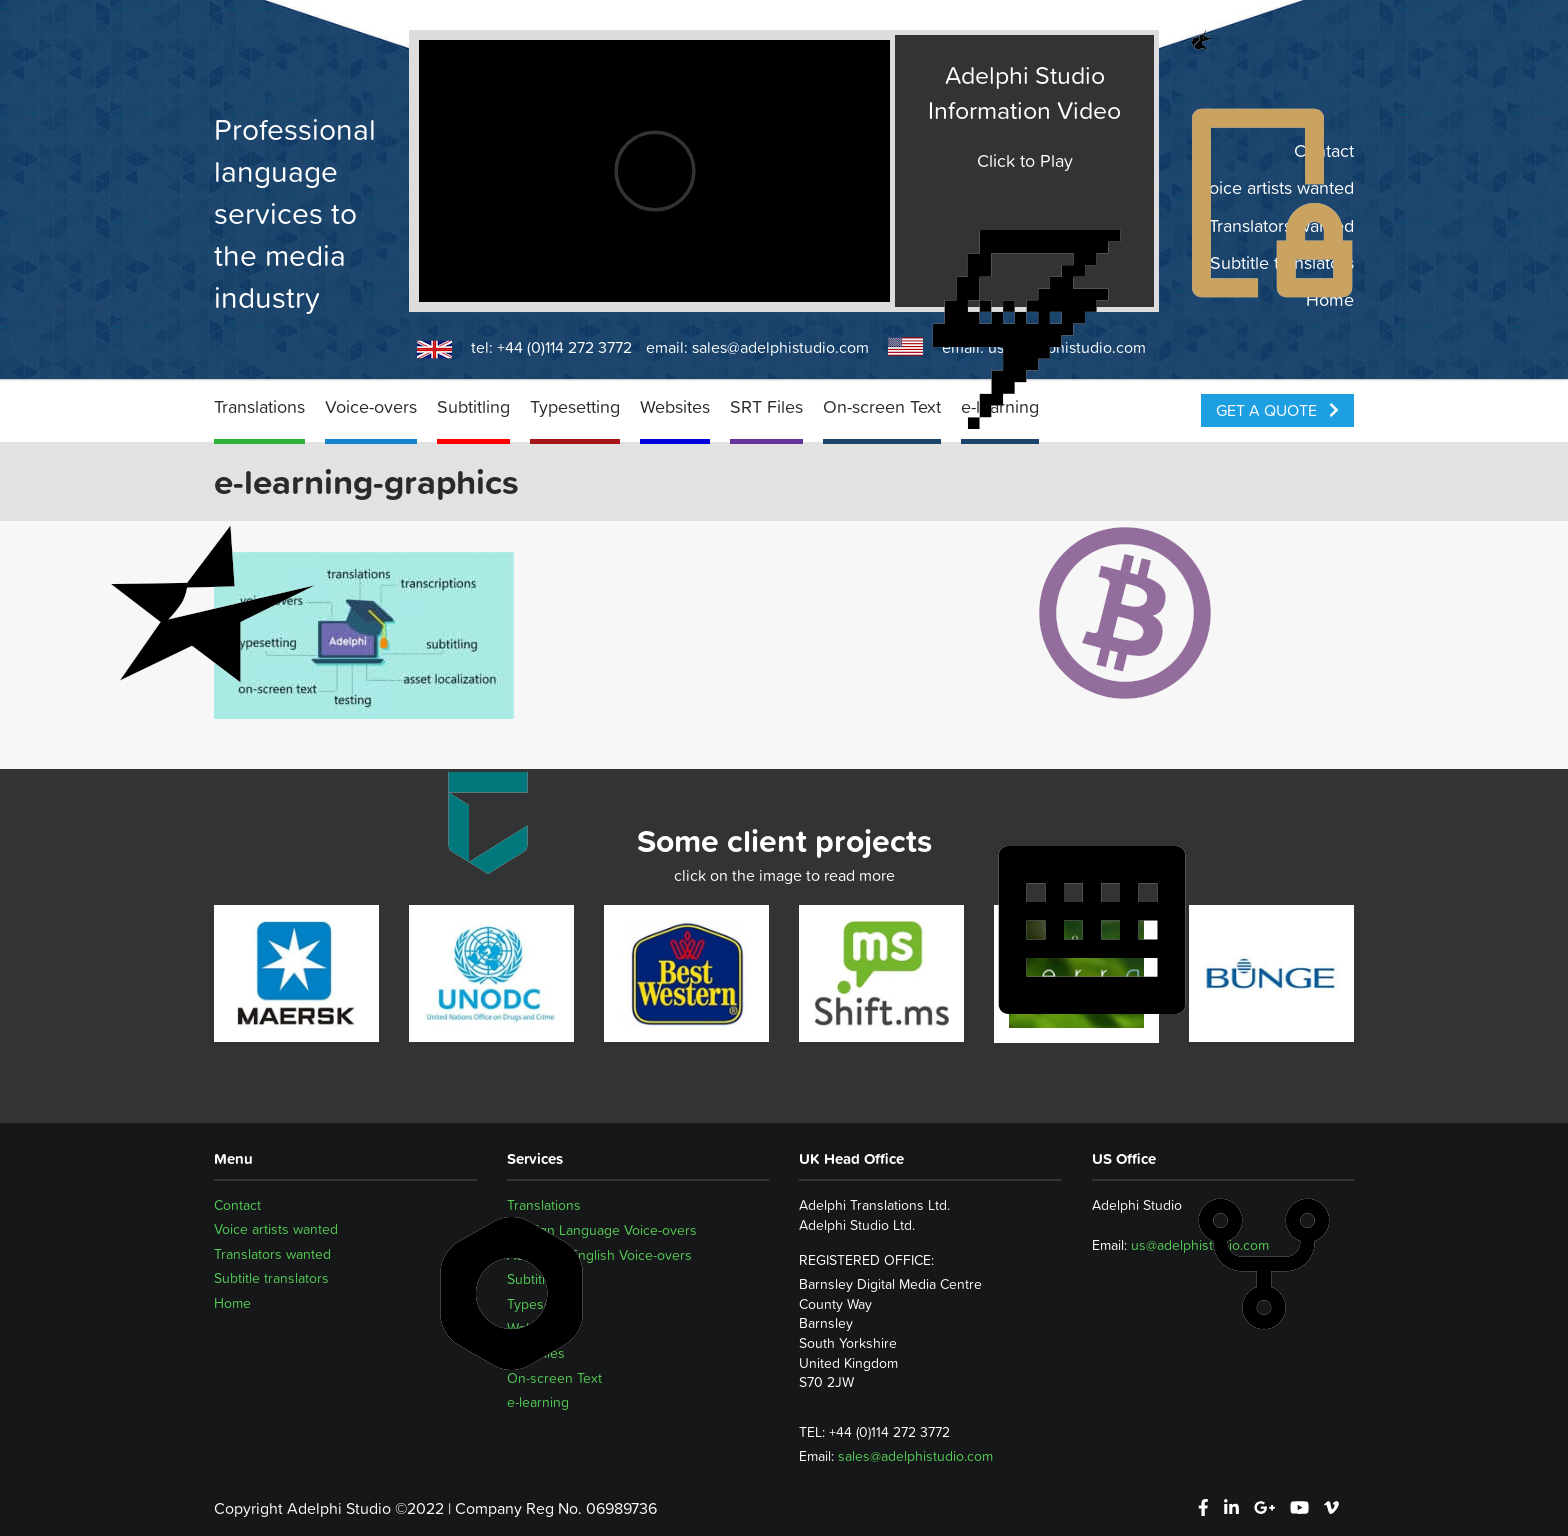 The image size is (1568, 1536). Describe the element at coordinates (488, 823) in the screenshot. I see `open Google Chronicle security platform` at that location.